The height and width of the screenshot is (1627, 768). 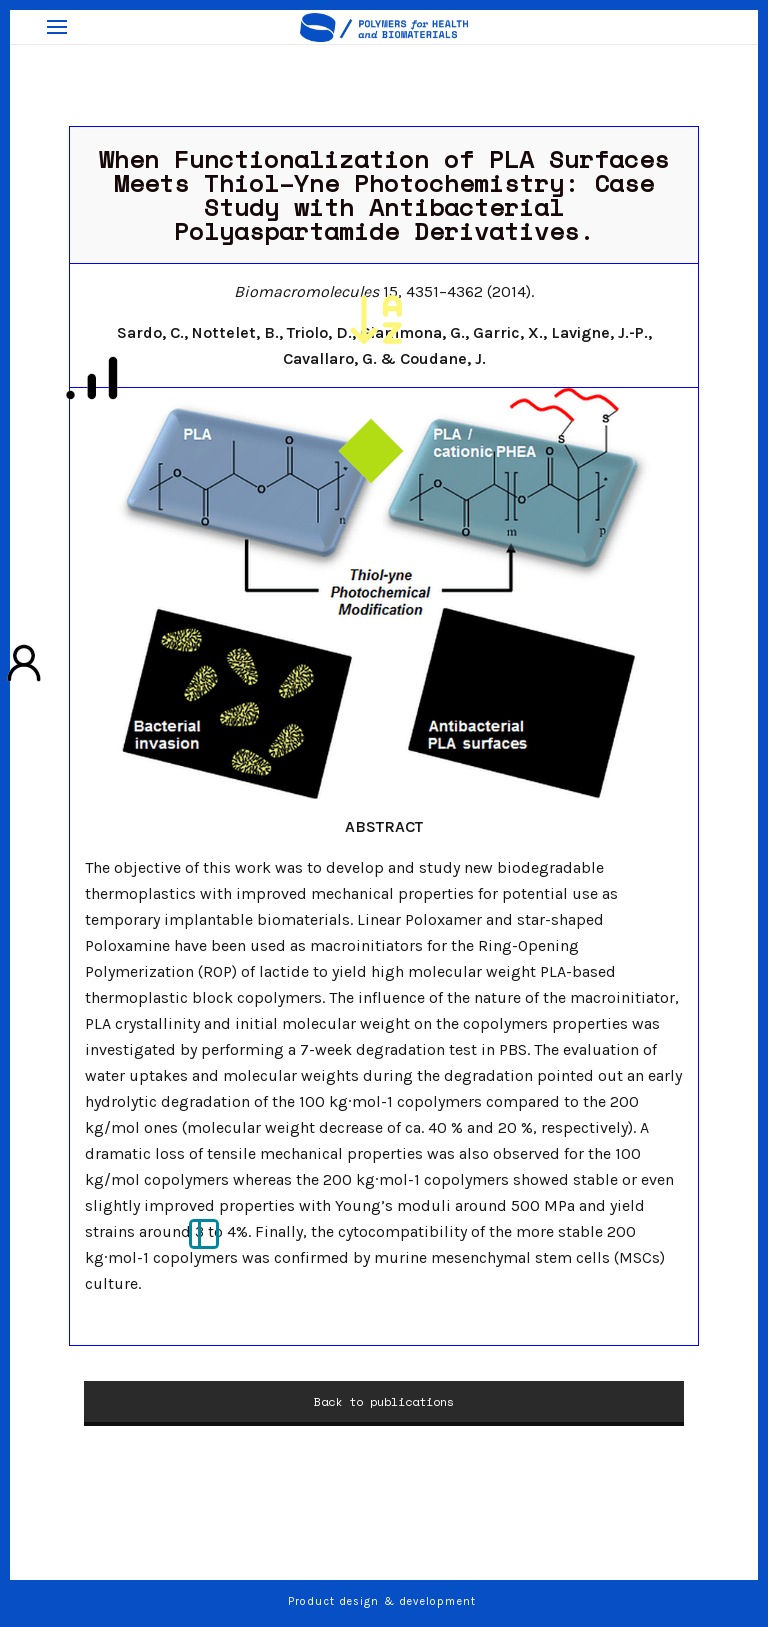 What do you see at coordinates (24, 663) in the screenshot?
I see `view your profile` at bounding box center [24, 663].